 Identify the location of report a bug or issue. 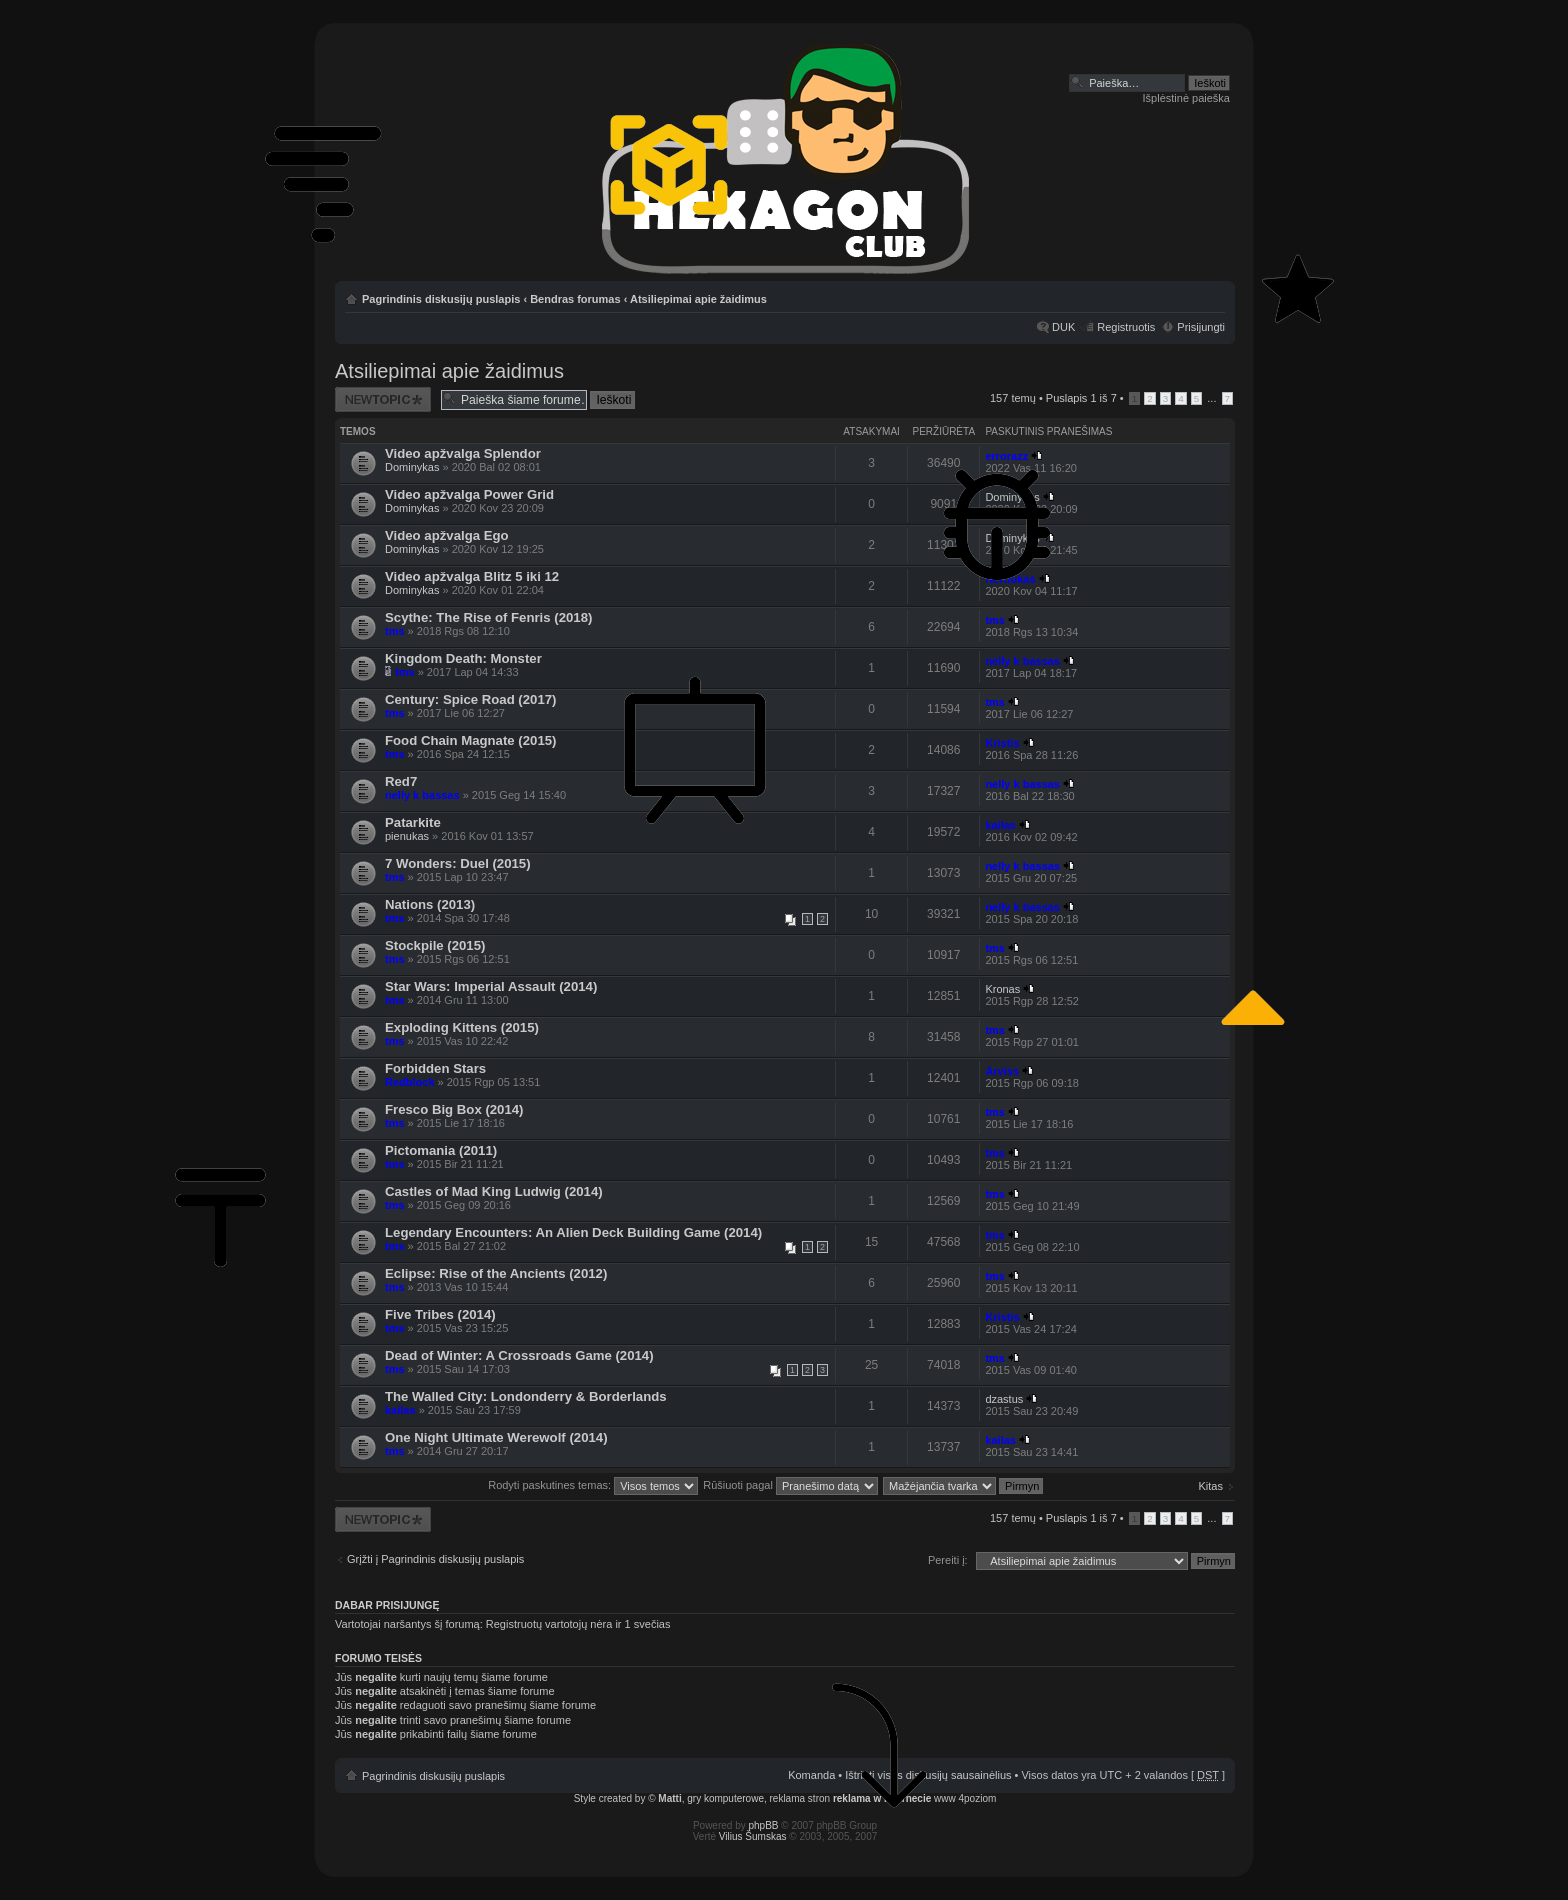
(997, 523).